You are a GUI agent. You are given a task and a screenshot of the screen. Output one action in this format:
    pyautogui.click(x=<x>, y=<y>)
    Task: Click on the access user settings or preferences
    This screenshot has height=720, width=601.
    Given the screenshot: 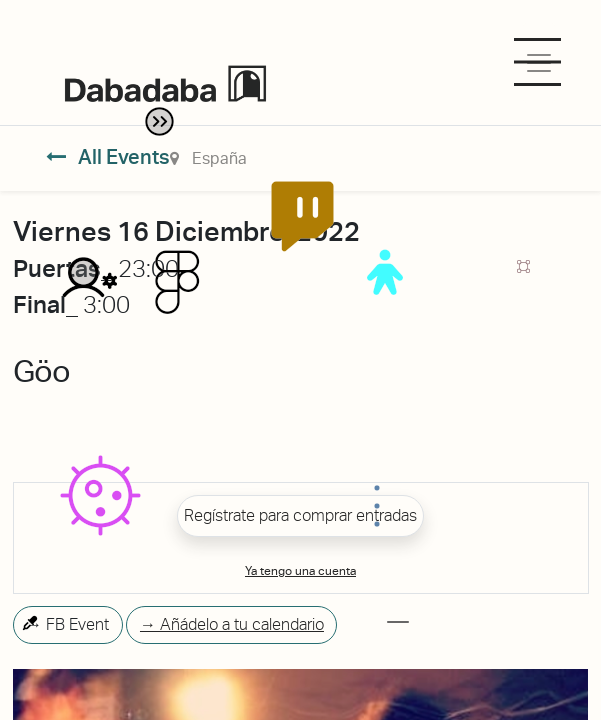 What is the action you would take?
    pyautogui.click(x=88, y=279)
    